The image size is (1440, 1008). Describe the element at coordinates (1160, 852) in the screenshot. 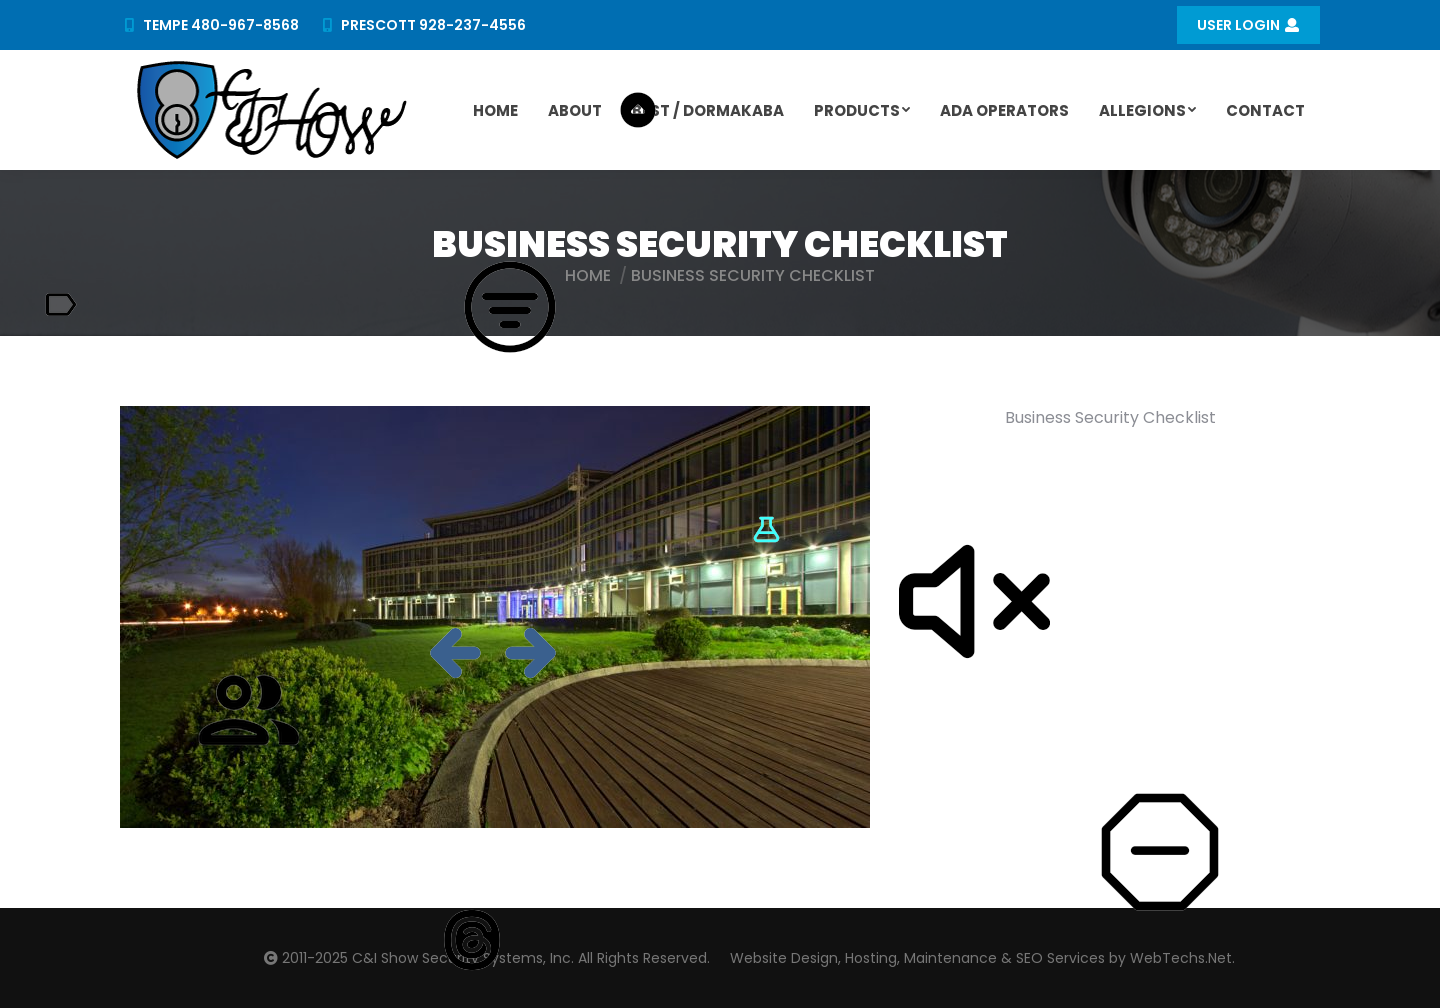

I see `indicates blocked or restricted content` at that location.